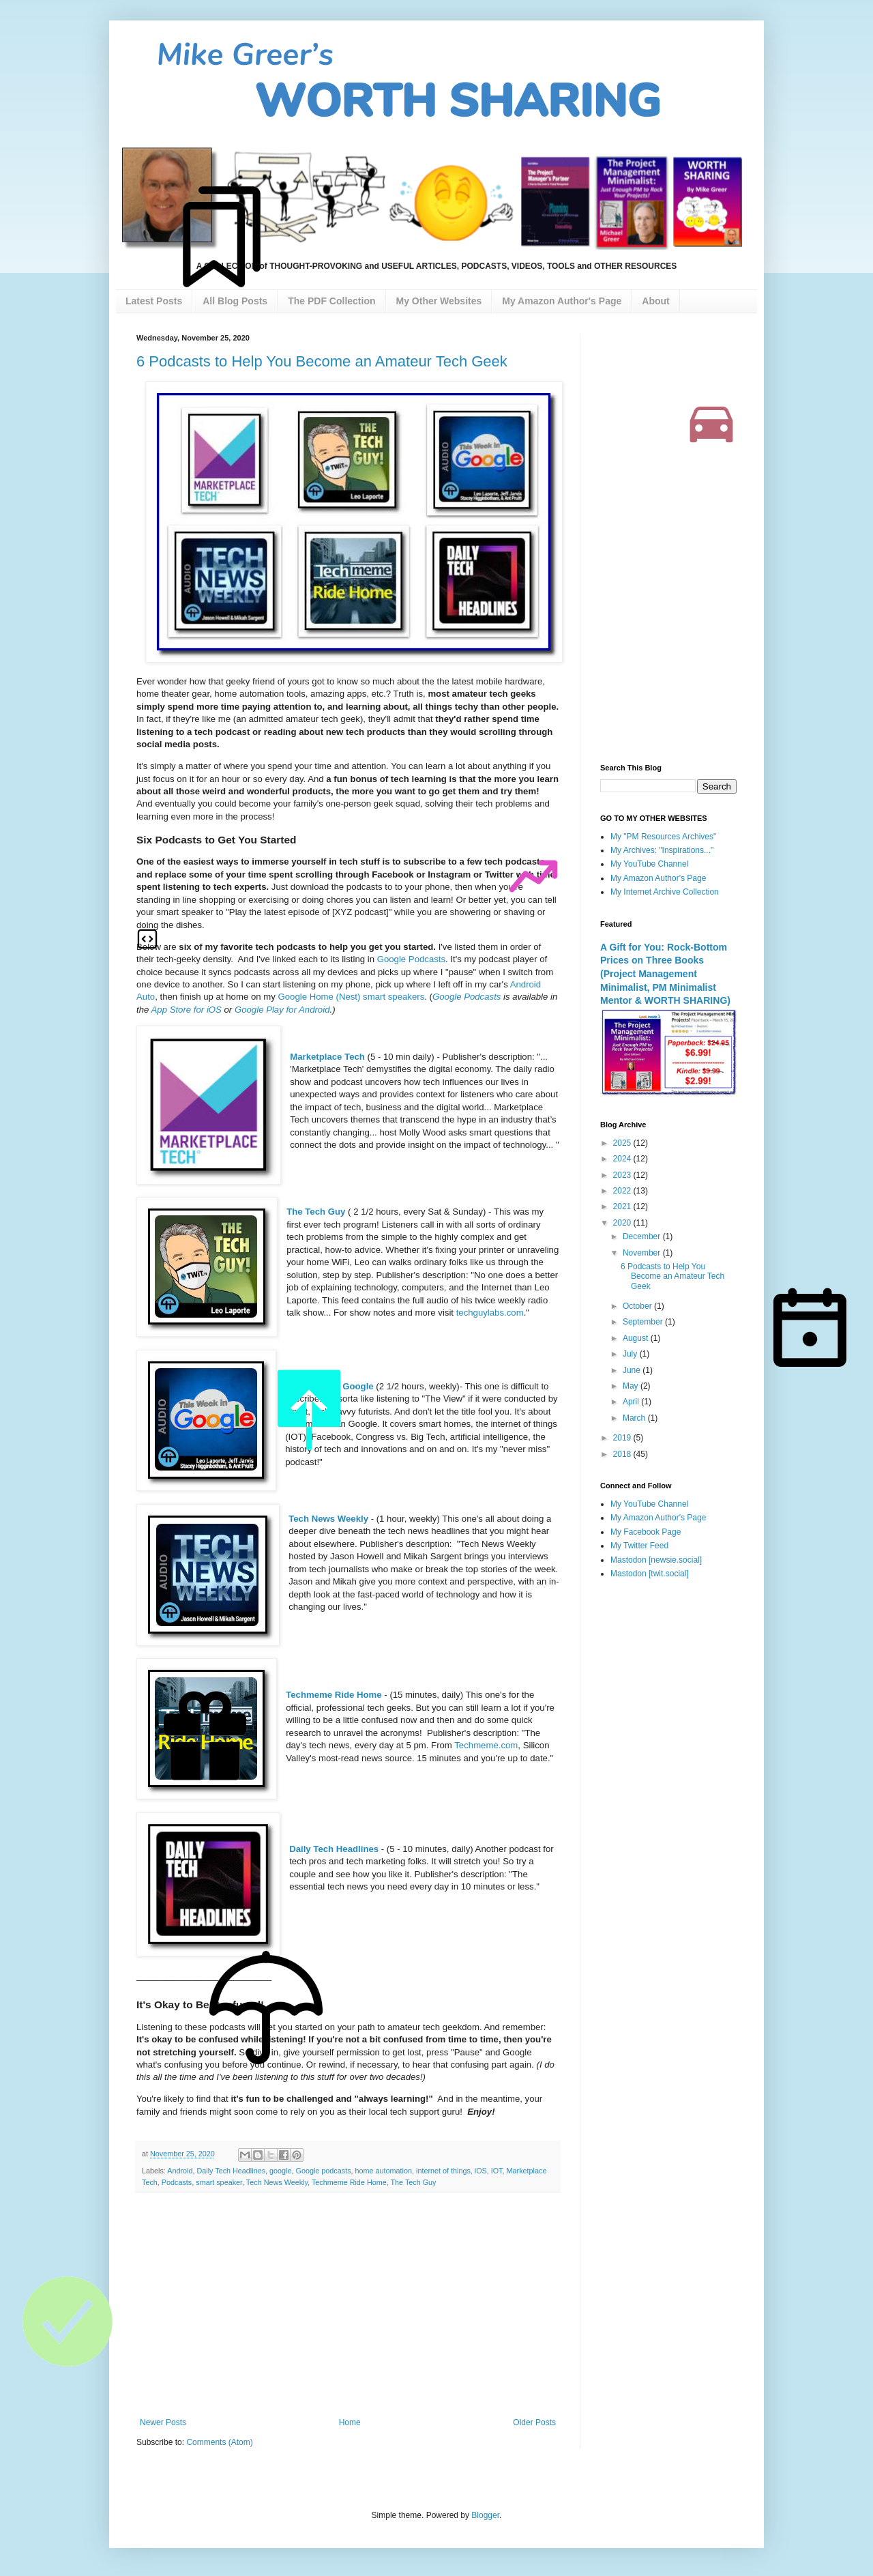 The height and width of the screenshot is (2576, 873). I want to click on view or edit source code, so click(147, 939).